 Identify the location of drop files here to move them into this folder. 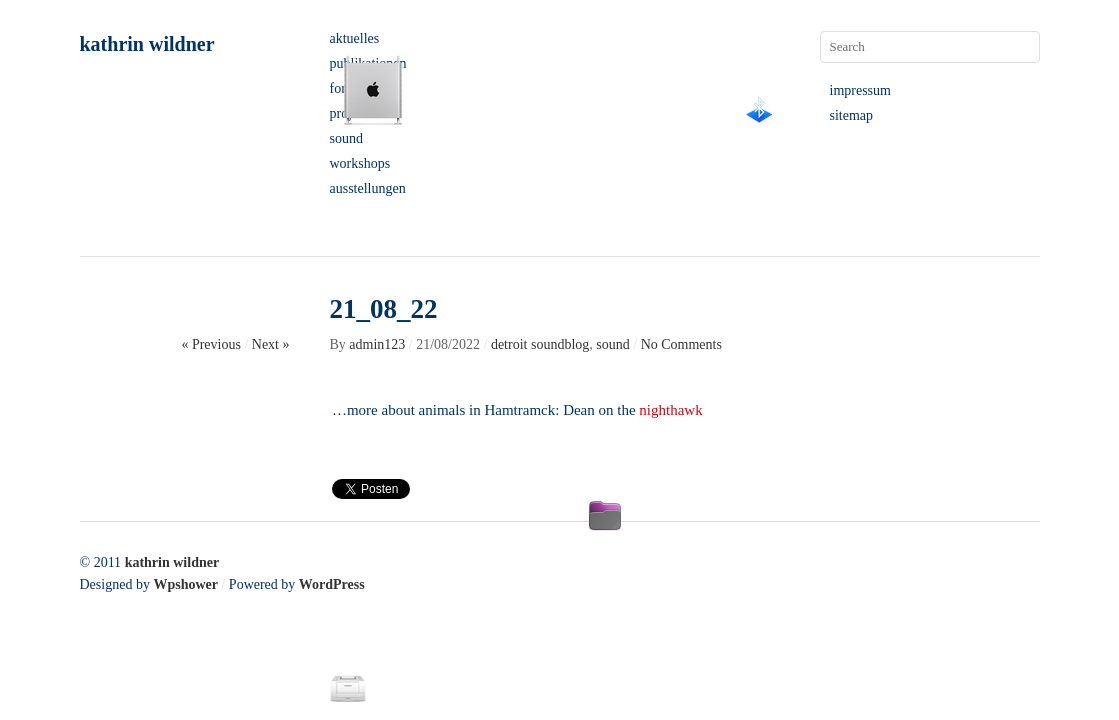
(605, 515).